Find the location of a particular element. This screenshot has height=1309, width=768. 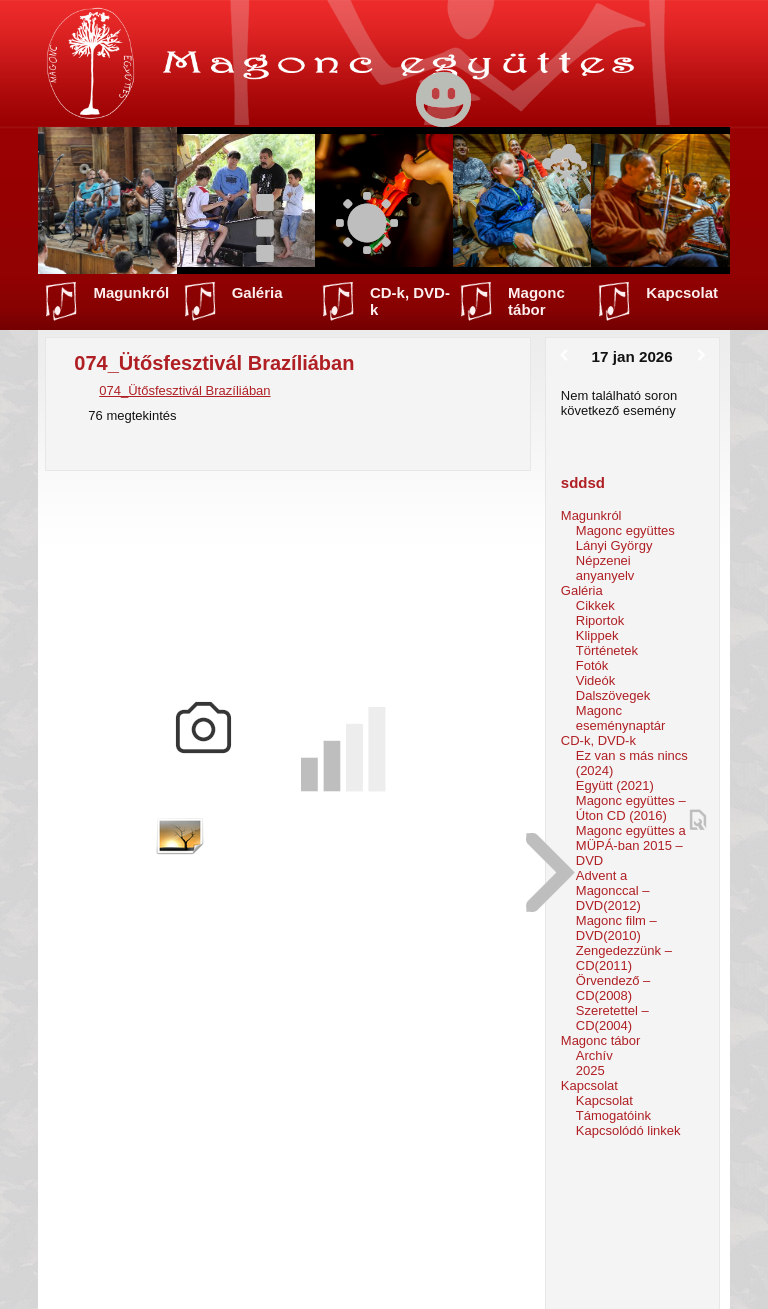

indicates snowy weather conditions is located at coordinates (564, 166).